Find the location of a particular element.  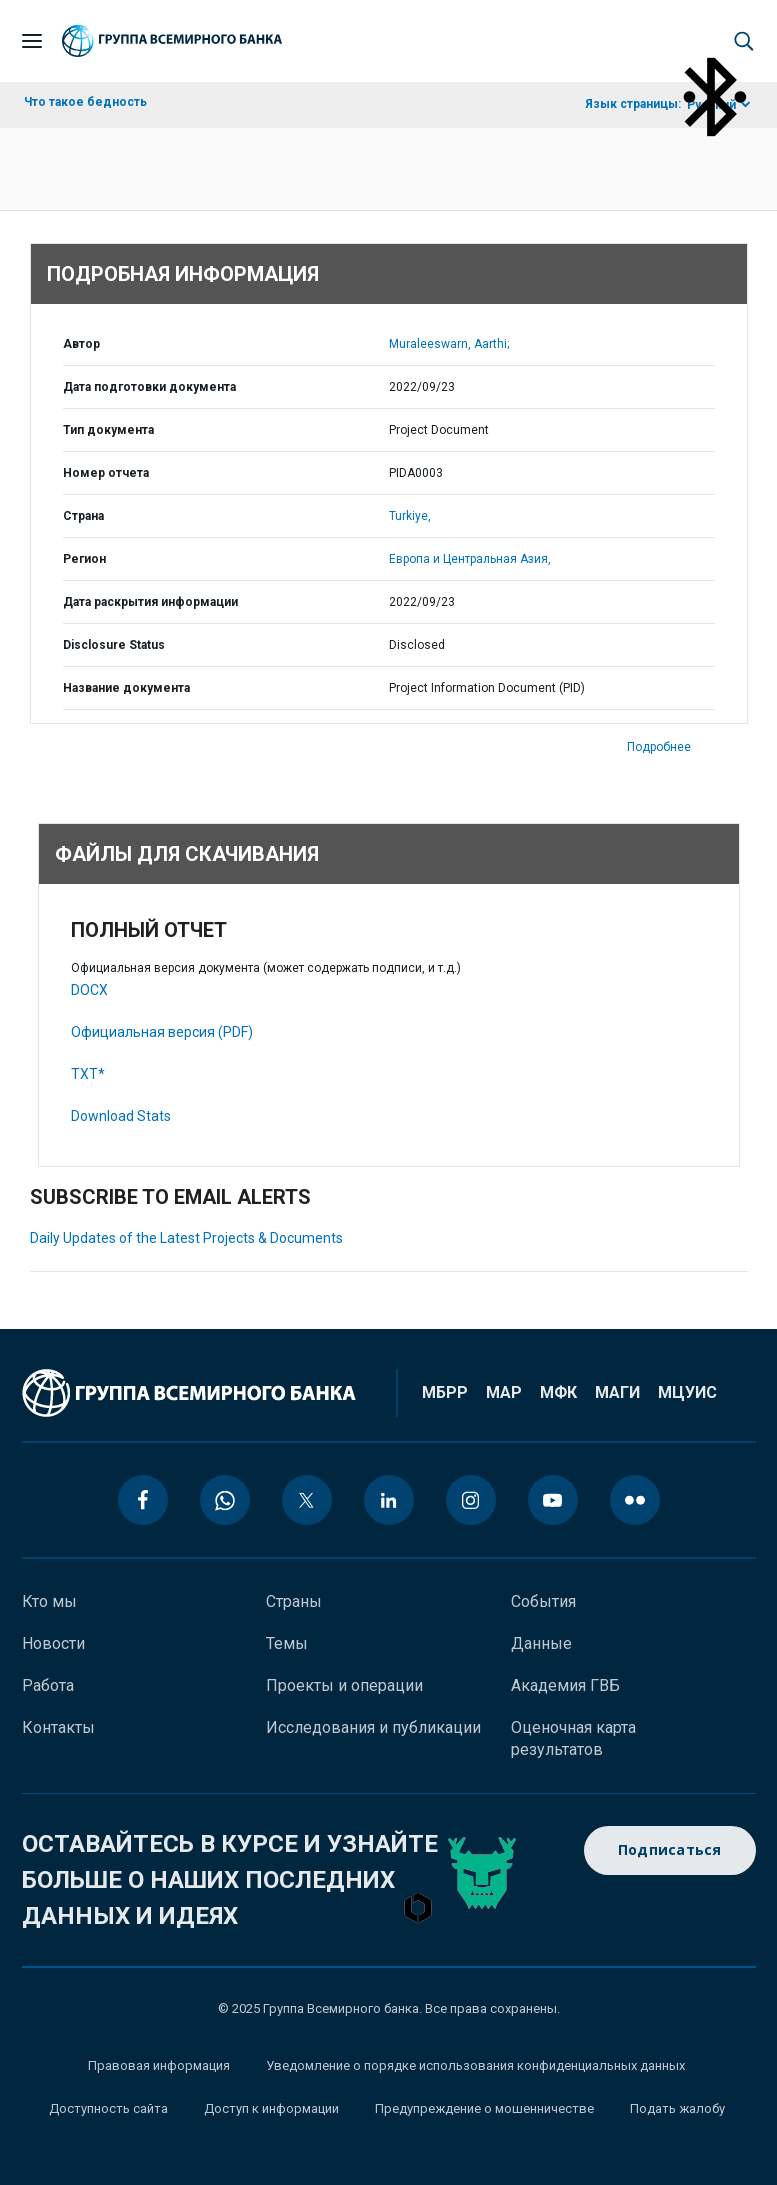

opslevel logo is located at coordinates (418, 1908).